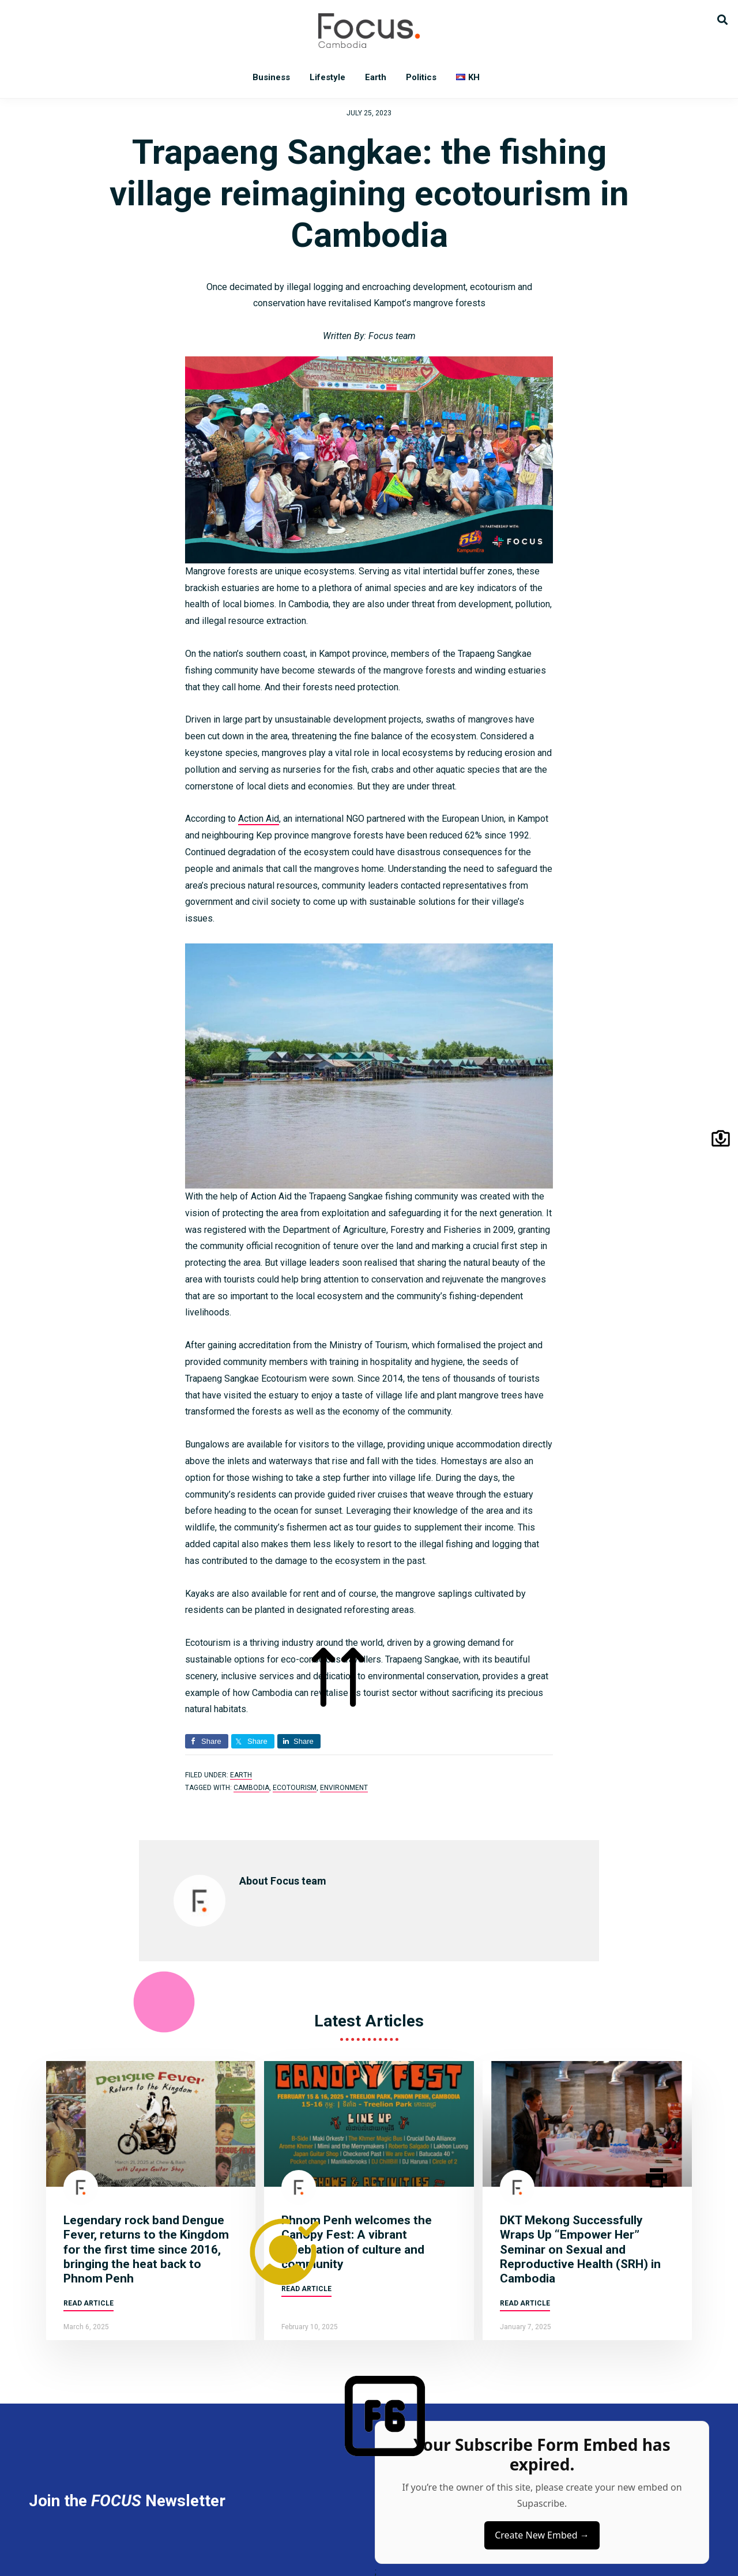  I want to click on print this document, so click(656, 2178).